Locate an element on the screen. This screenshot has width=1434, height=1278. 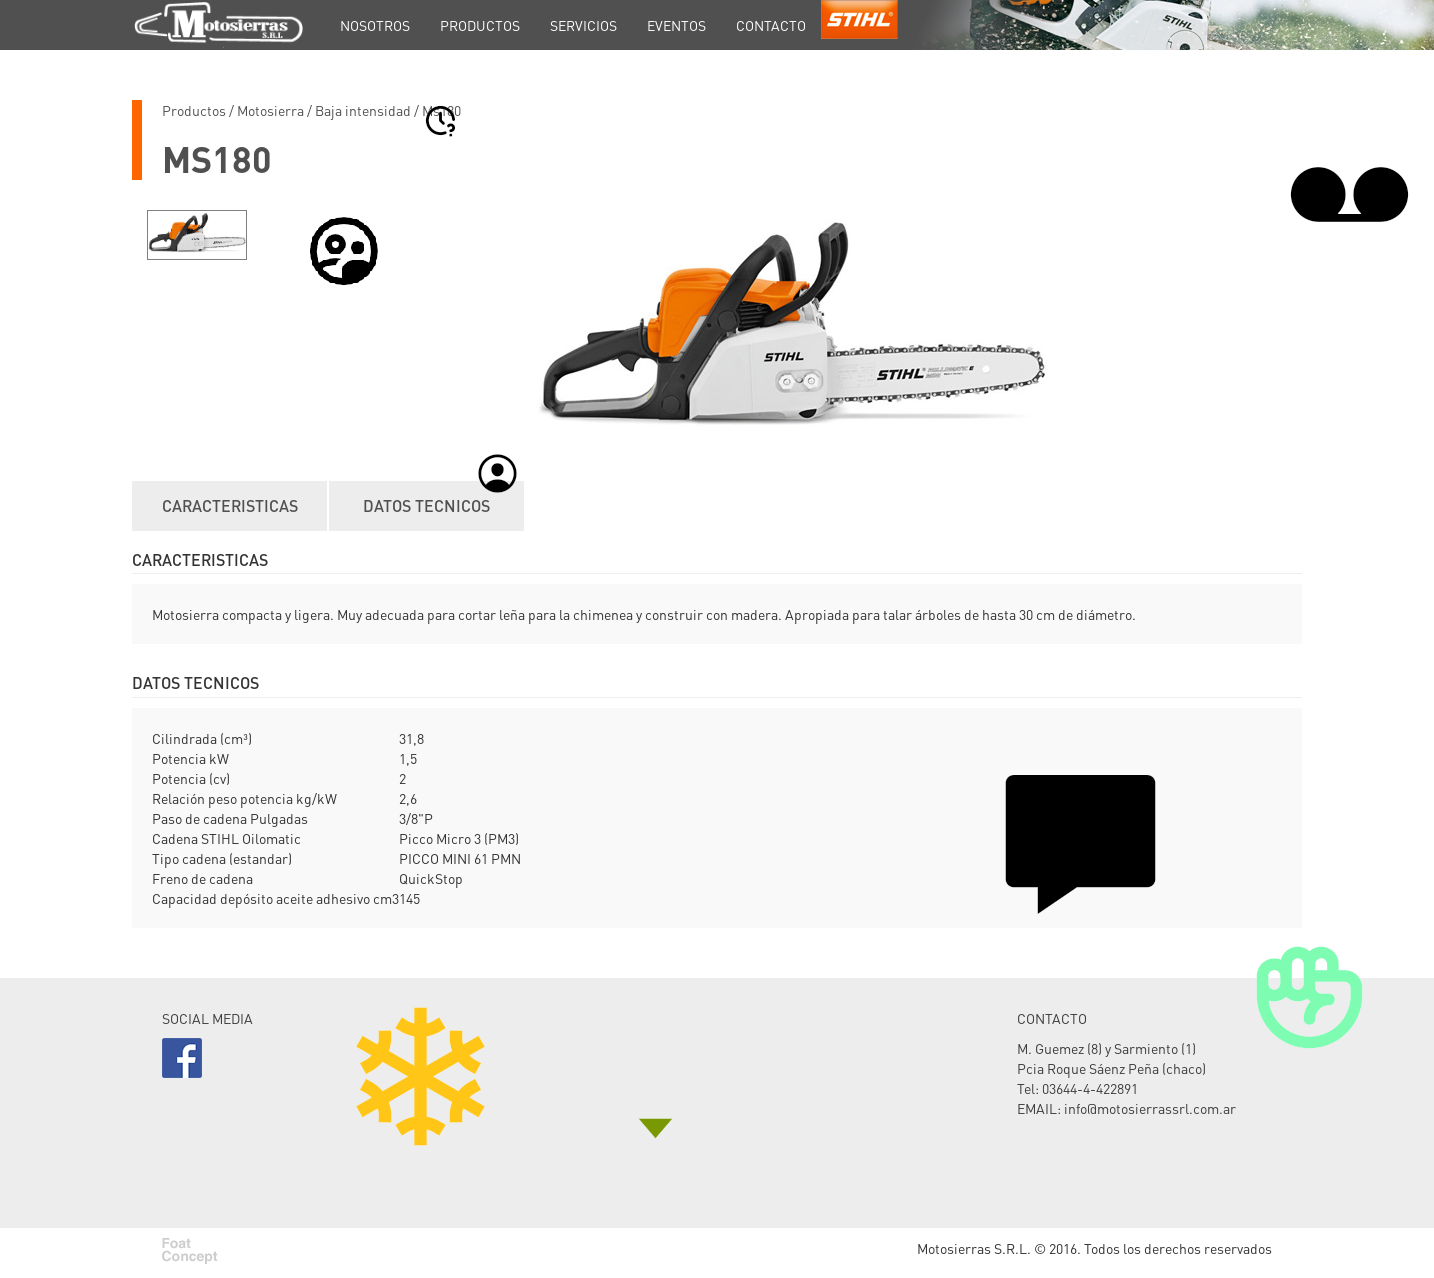
indicates cold or winter weather conditions is located at coordinates (420, 1076).